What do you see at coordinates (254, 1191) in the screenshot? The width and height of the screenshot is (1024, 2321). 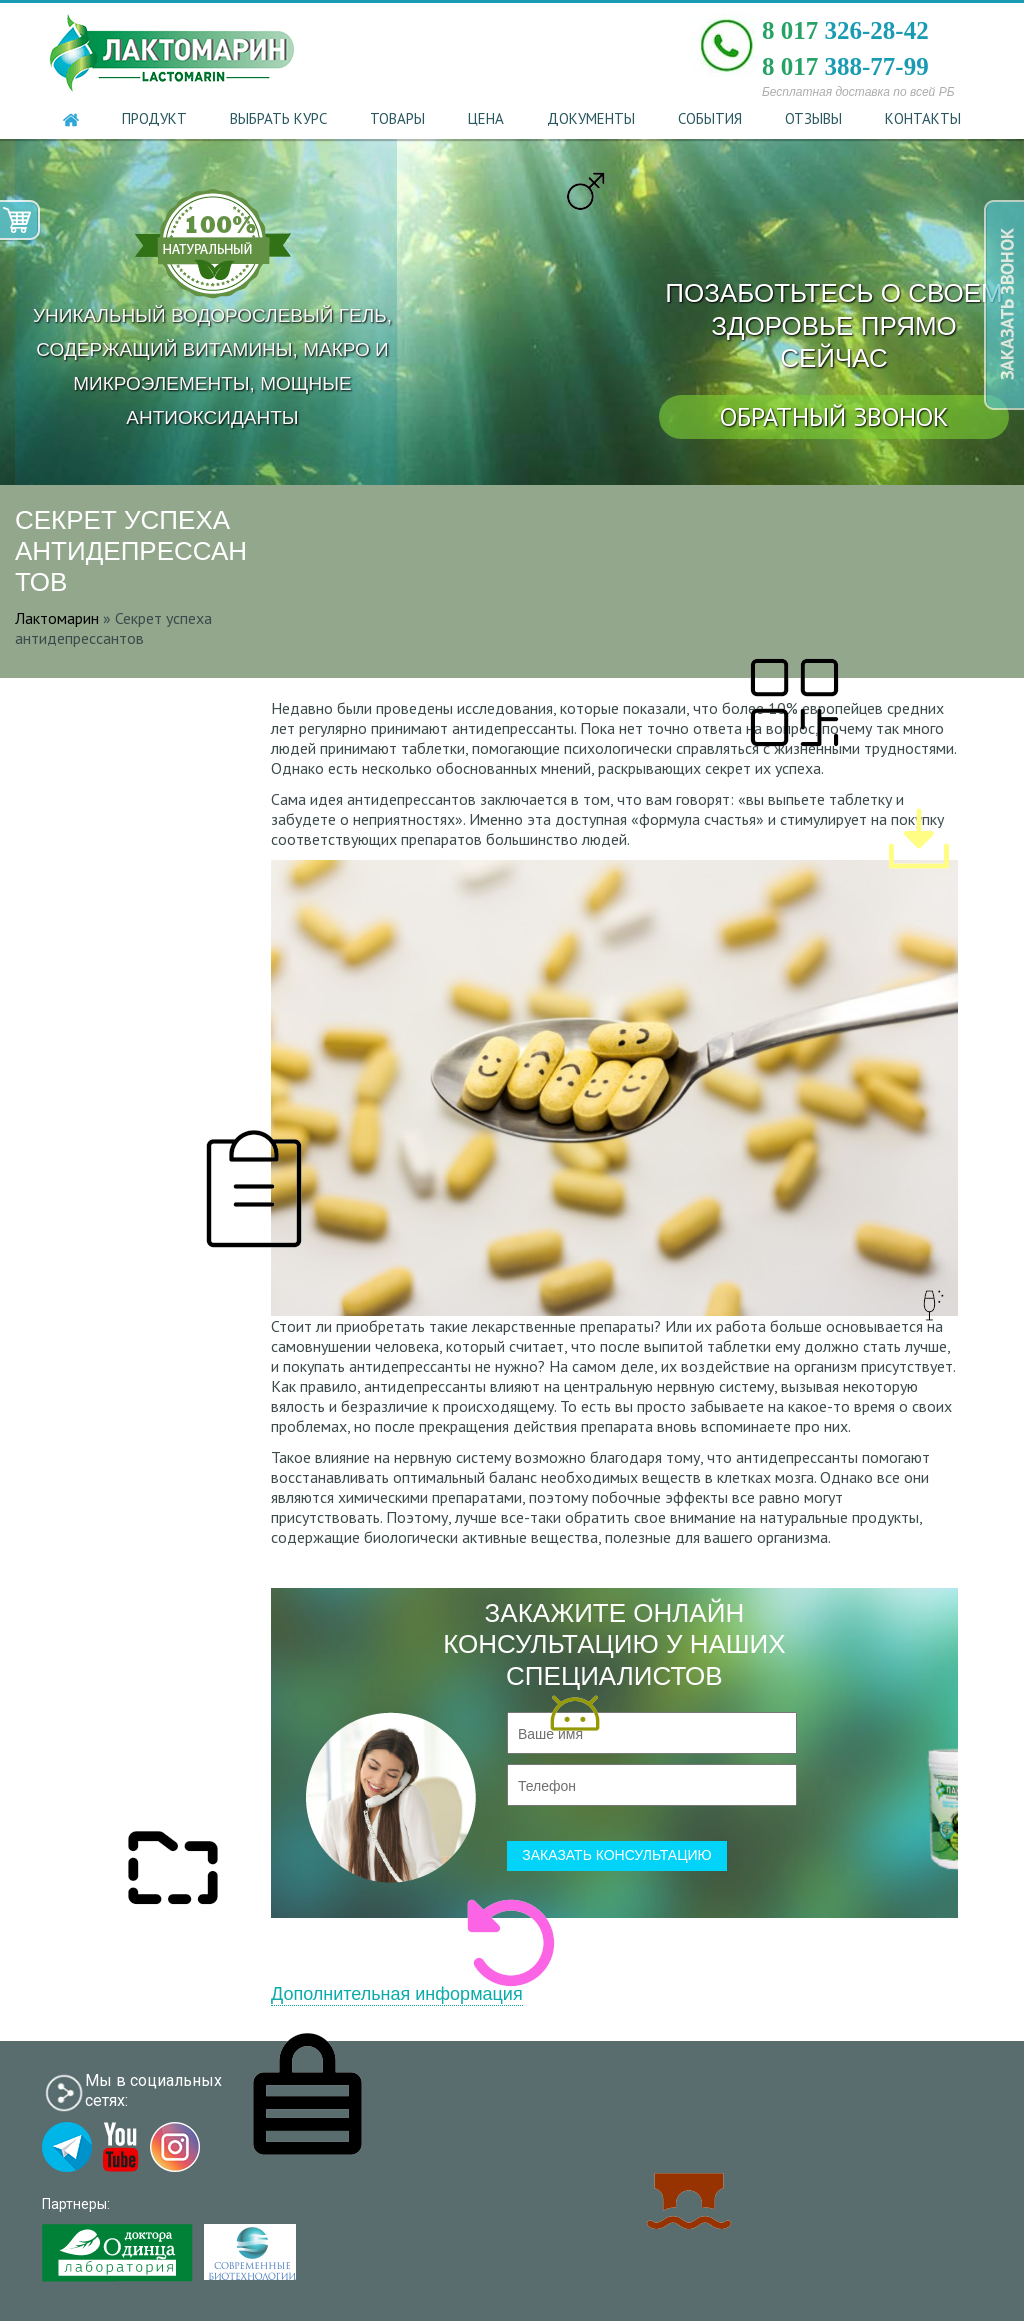 I see `view clipboard contents` at bounding box center [254, 1191].